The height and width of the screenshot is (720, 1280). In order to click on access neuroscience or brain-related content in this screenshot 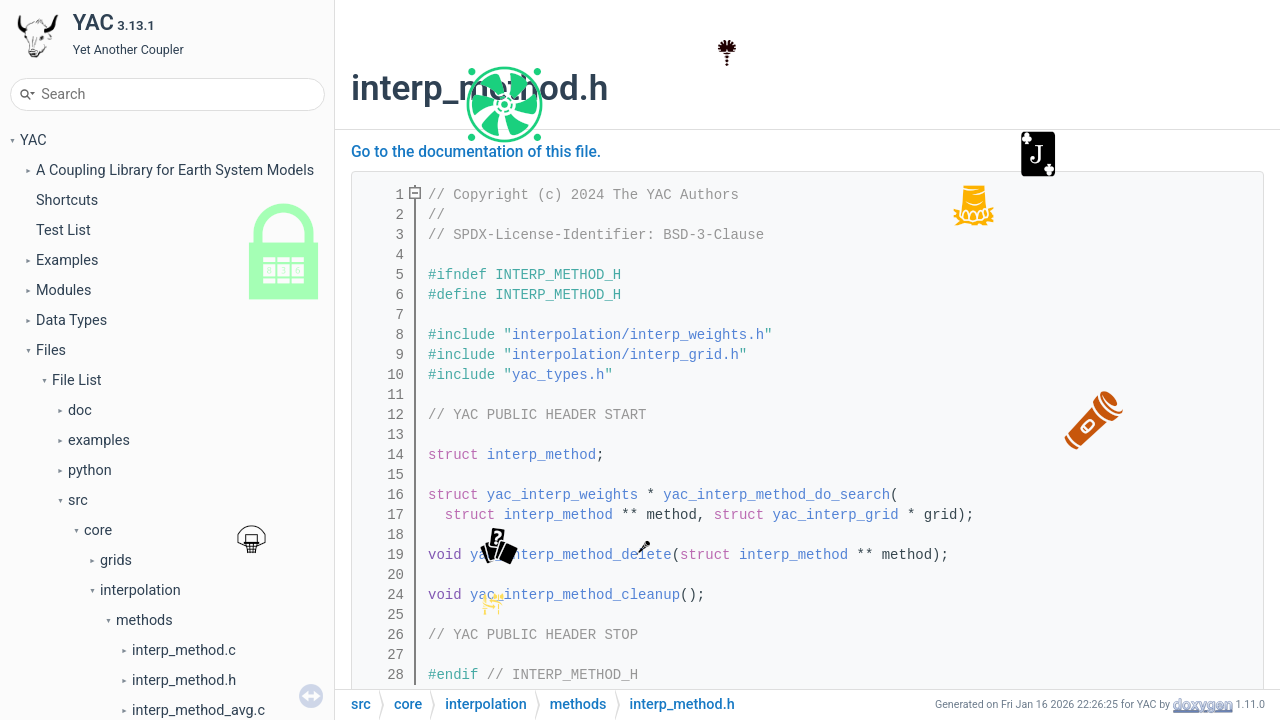, I will do `click(727, 53)`.